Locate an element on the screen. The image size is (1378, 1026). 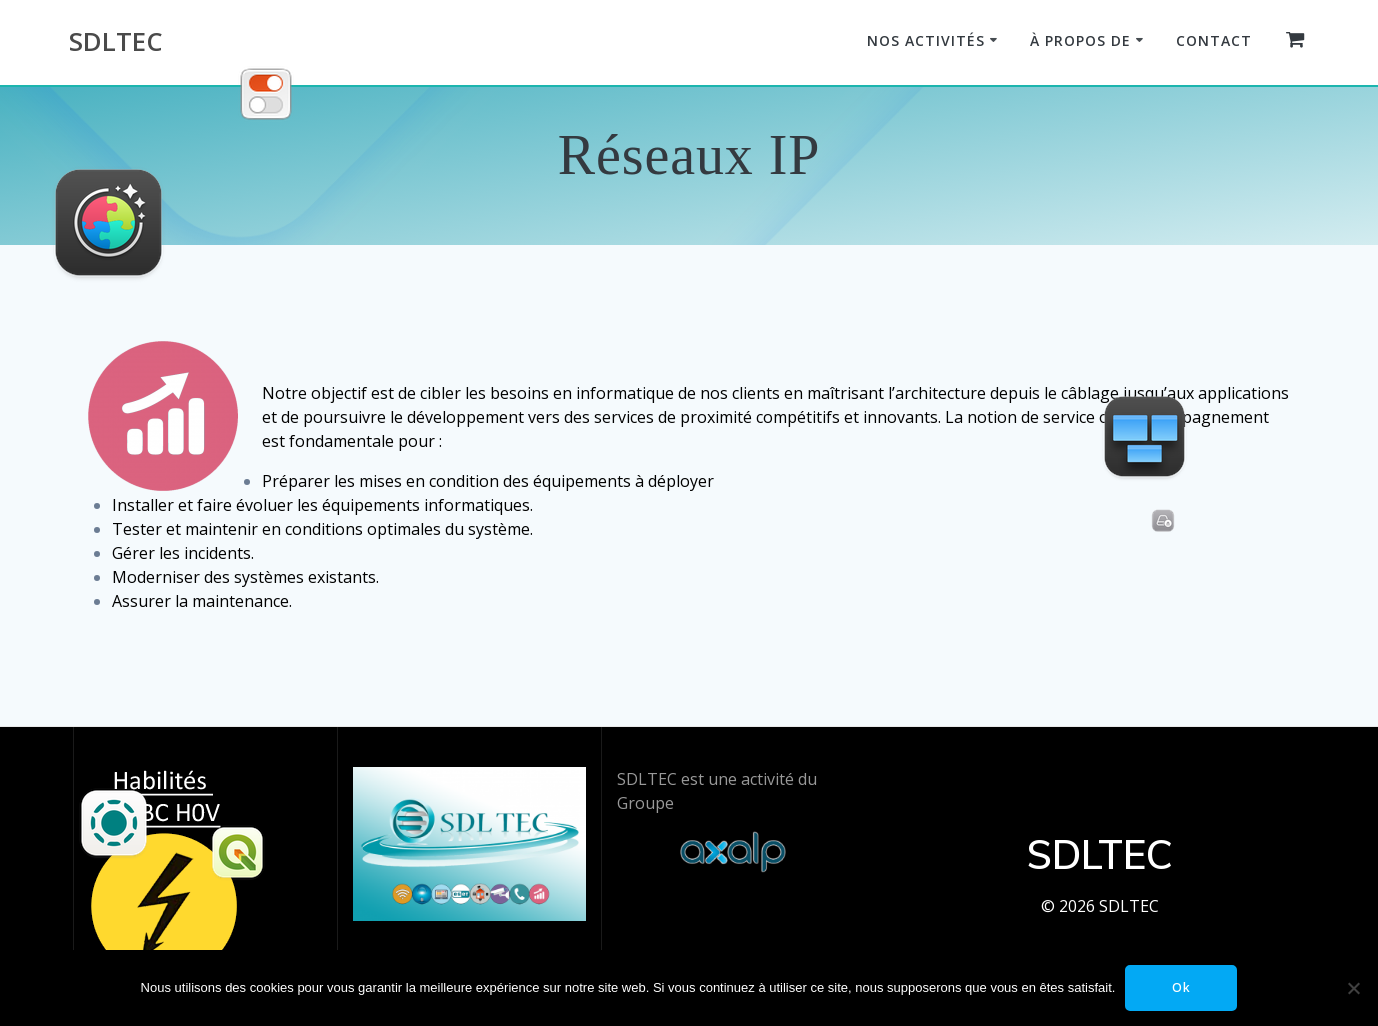
open multitasking view is located at coordinates (1144, 436).